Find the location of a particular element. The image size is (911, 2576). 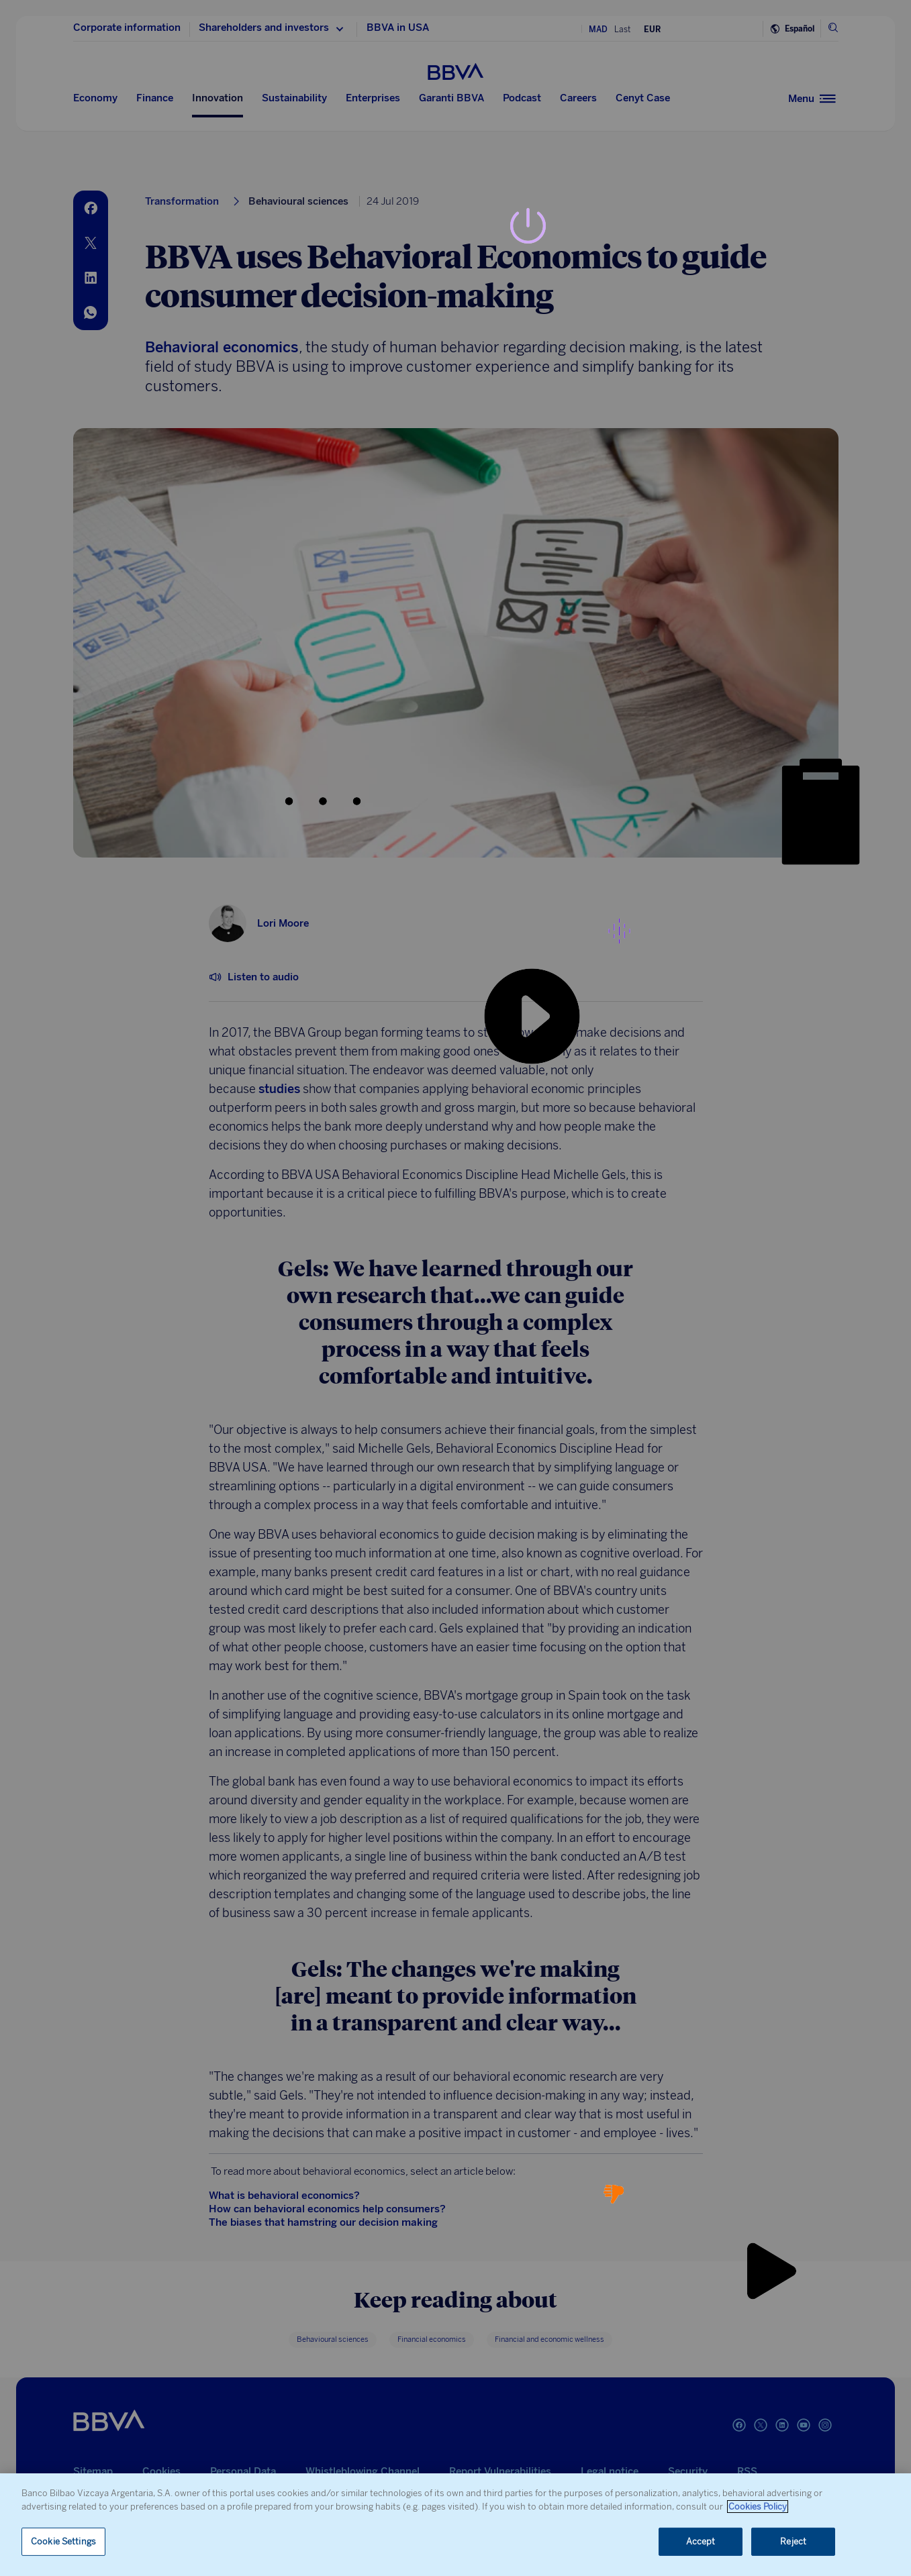

access more options or actions is located at coordinates (323, 801).